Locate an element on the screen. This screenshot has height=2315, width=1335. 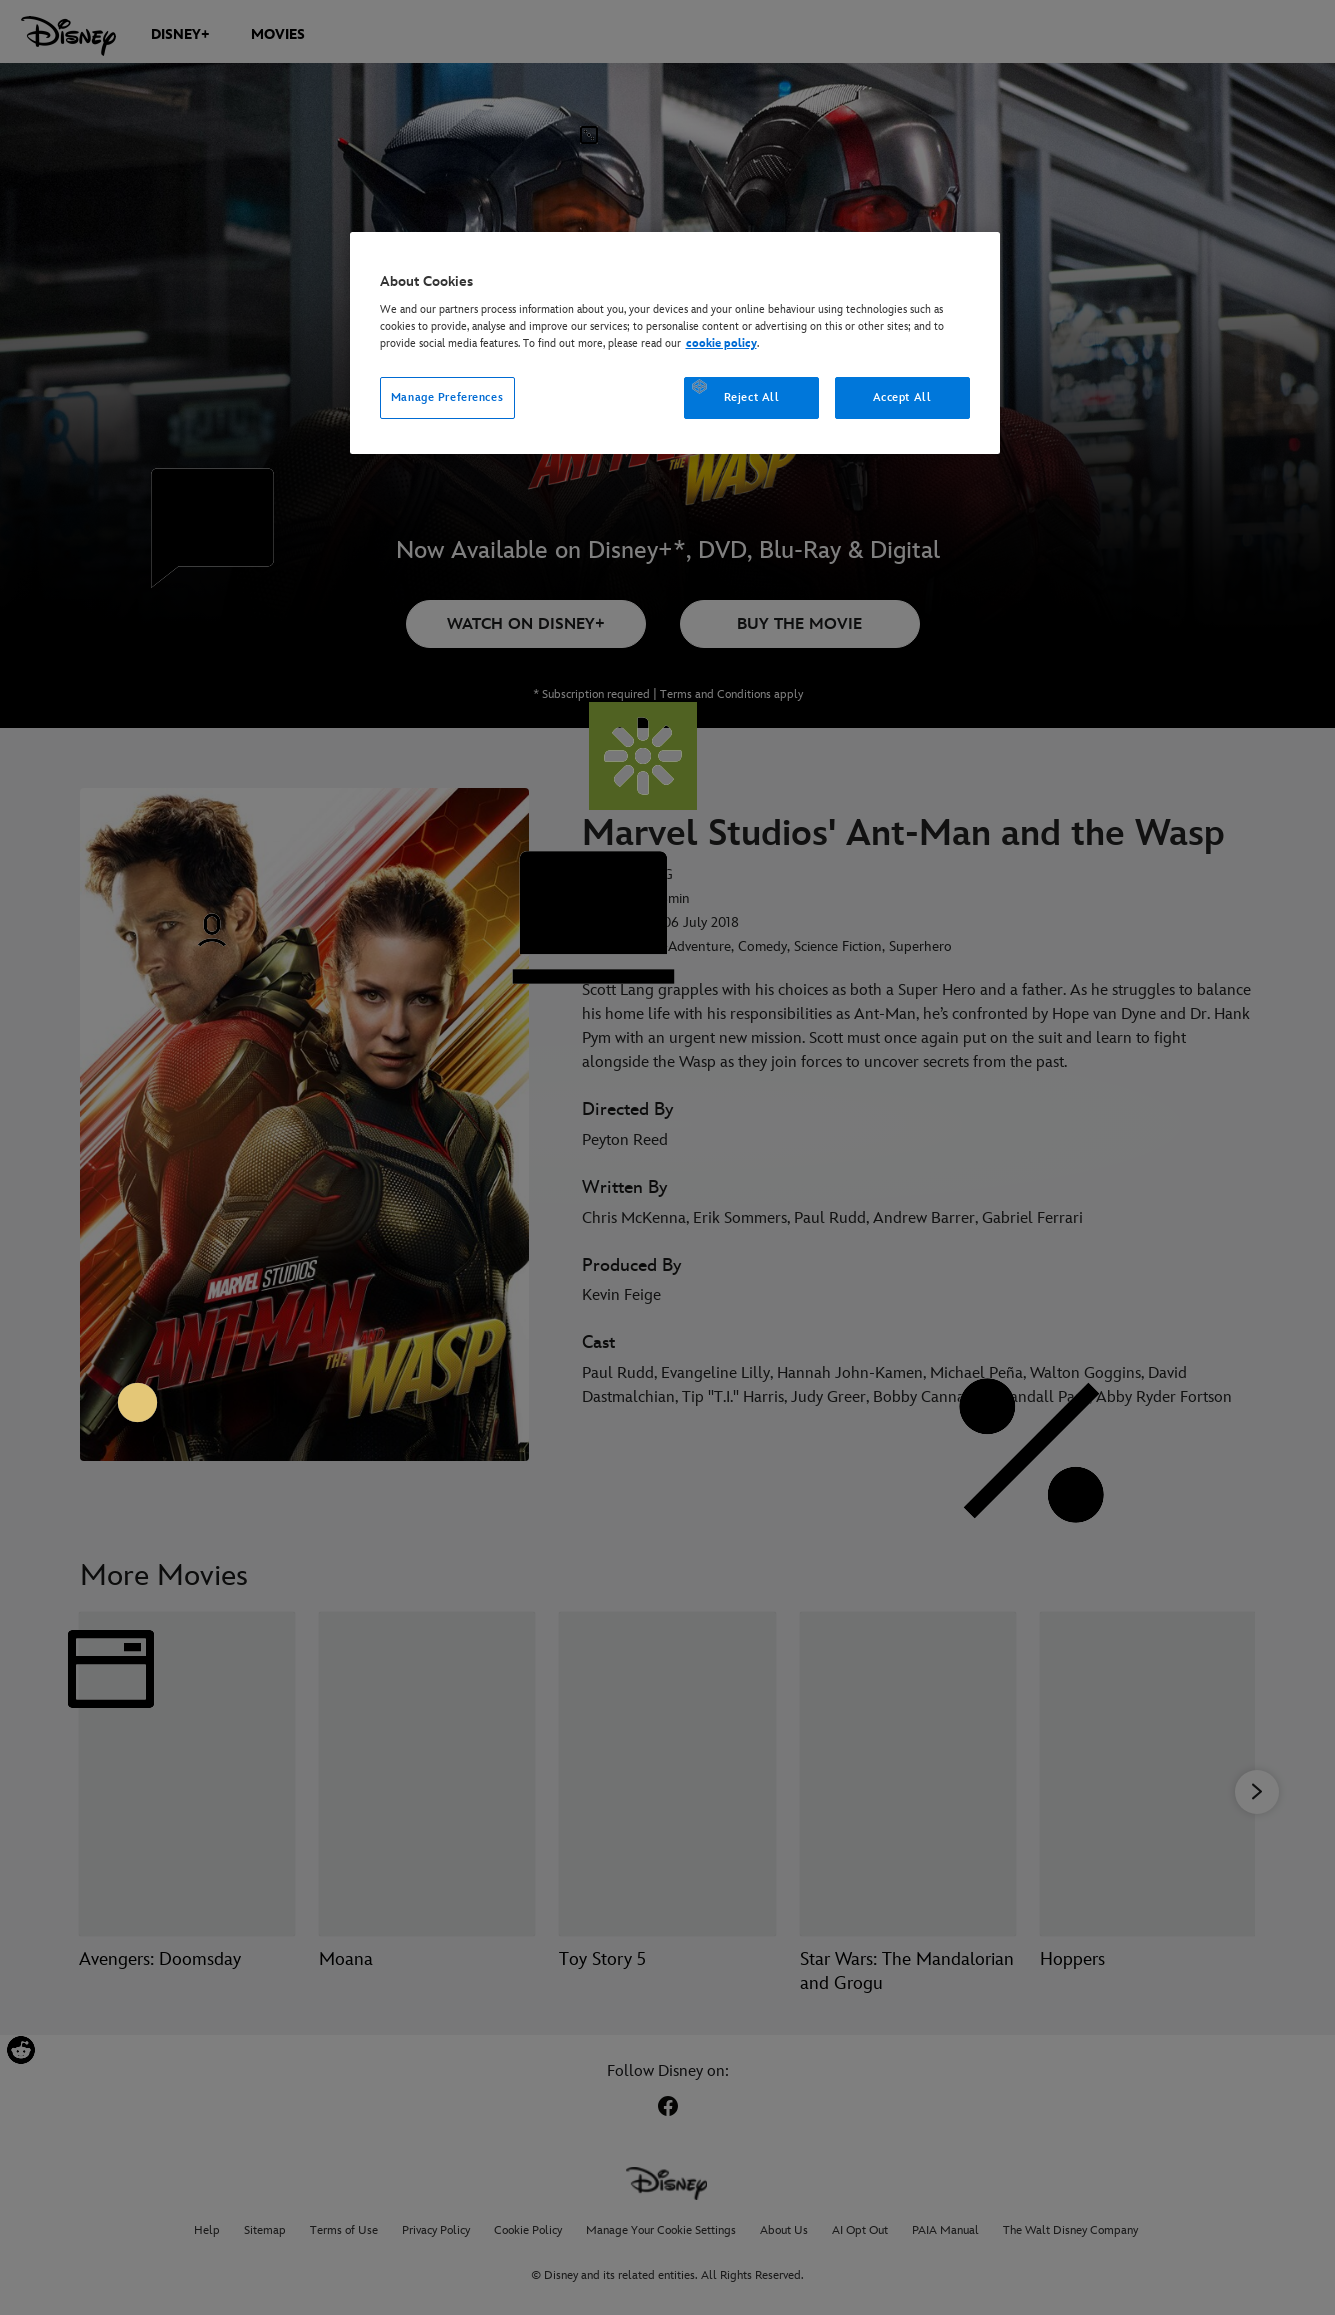
view discount or promotional offer is located at coordinates (1031, 1450).